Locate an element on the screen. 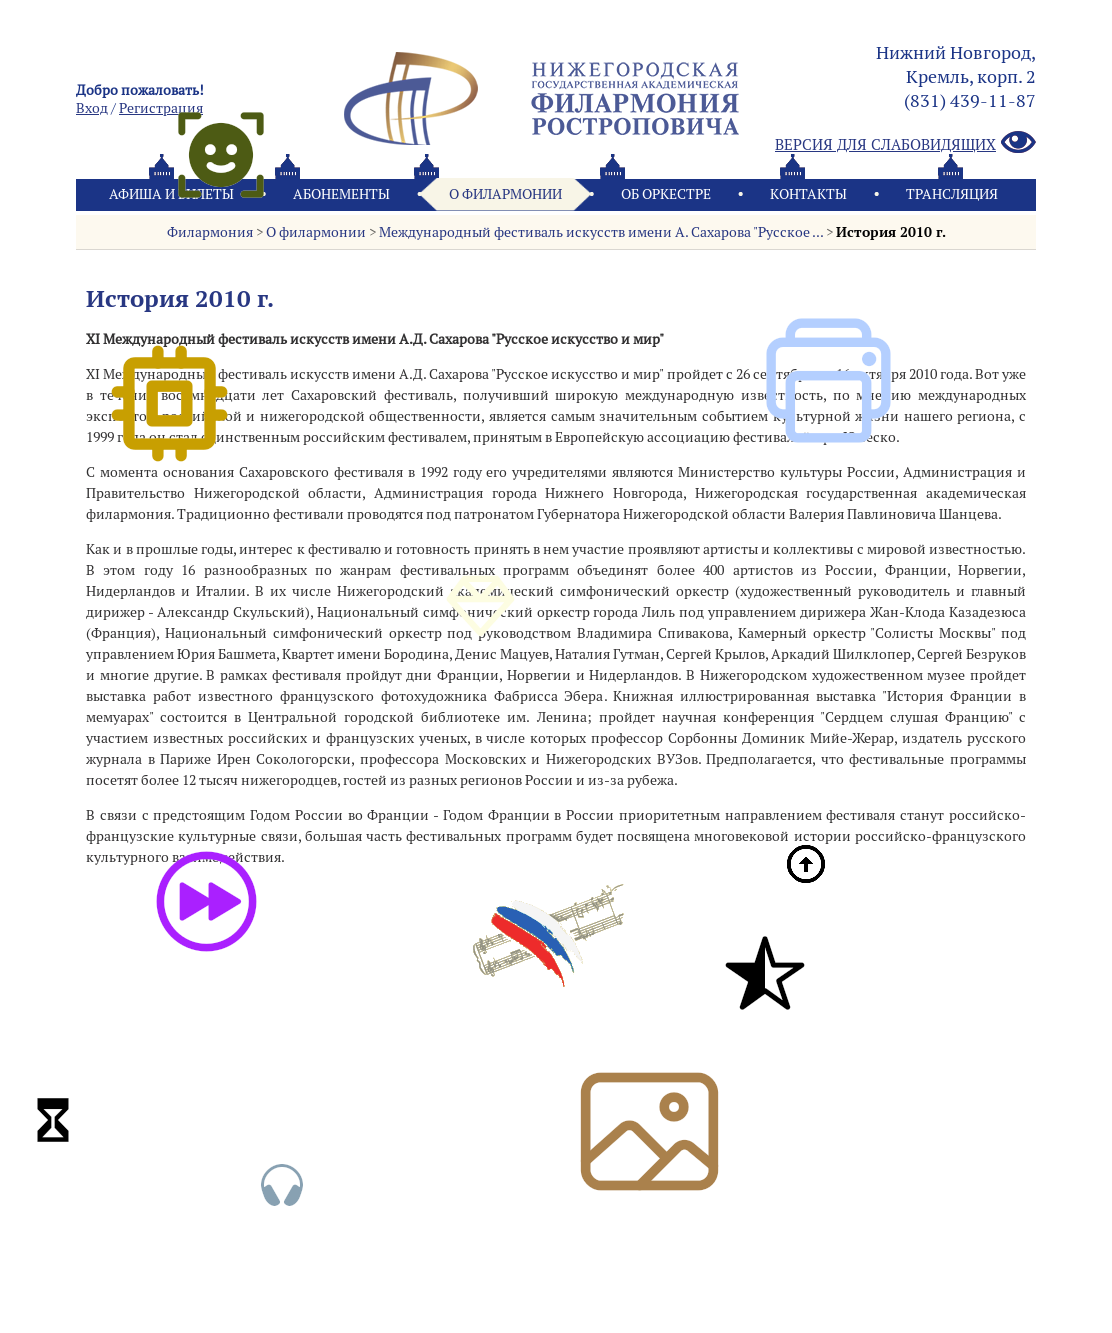  upload a file or document is located at coordinates (806, 864).